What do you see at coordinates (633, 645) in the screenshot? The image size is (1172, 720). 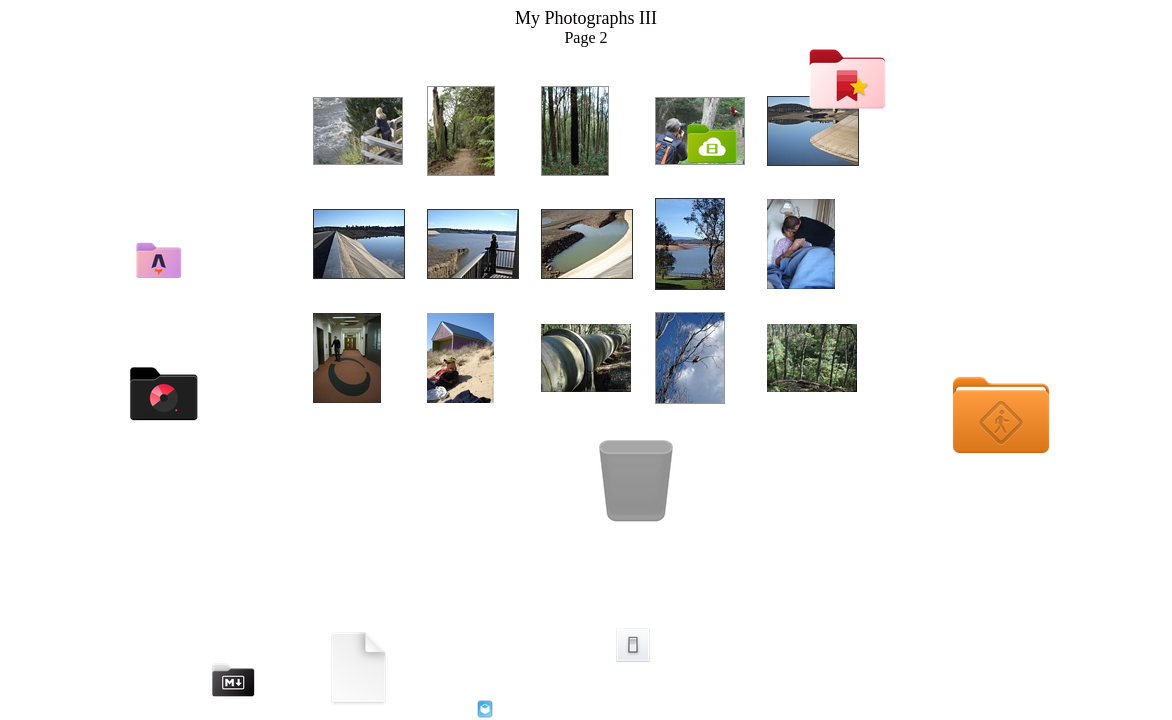 I see `access general system settings` at bounding box center [633, 645].